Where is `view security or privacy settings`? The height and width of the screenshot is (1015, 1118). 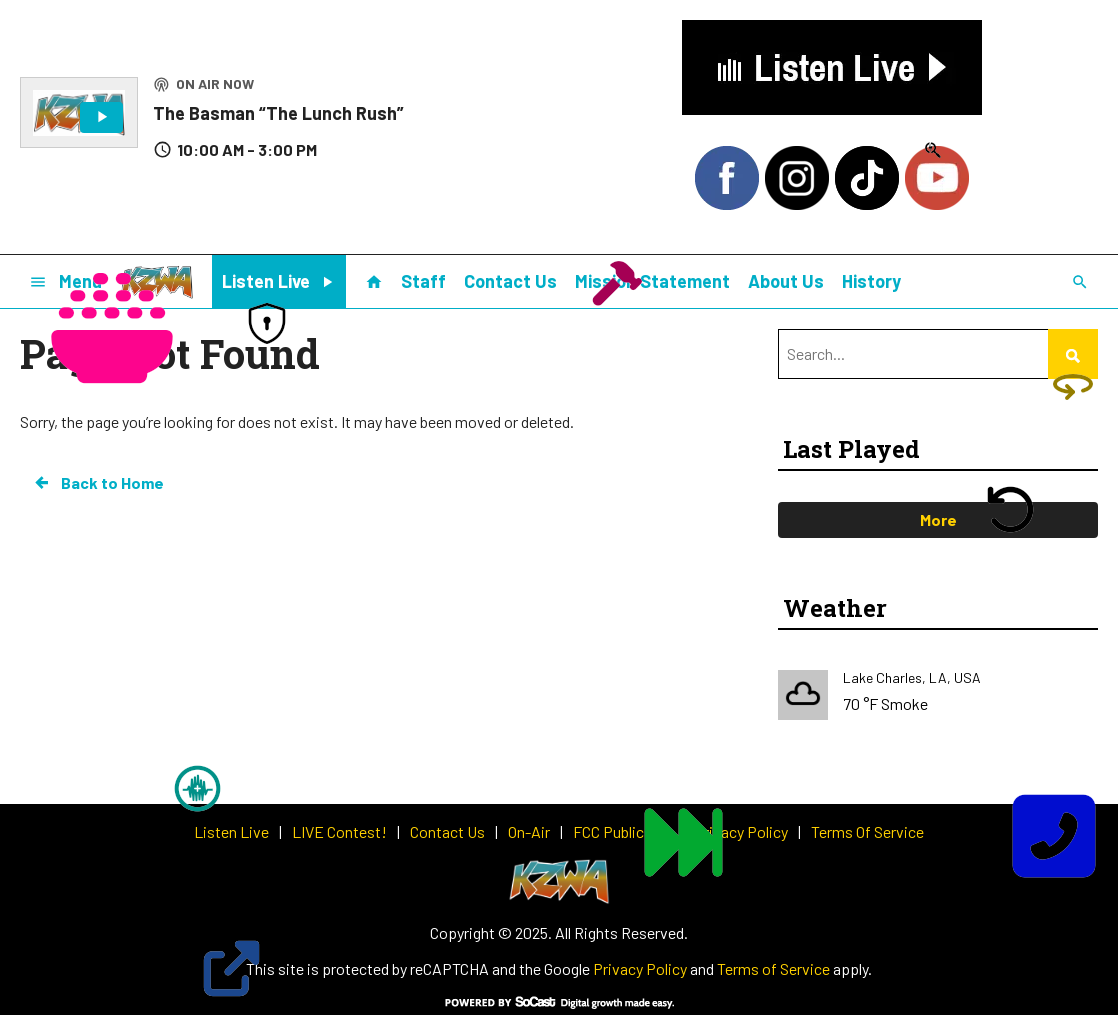
view security or privacy settings is located at coordinates (267, 323).